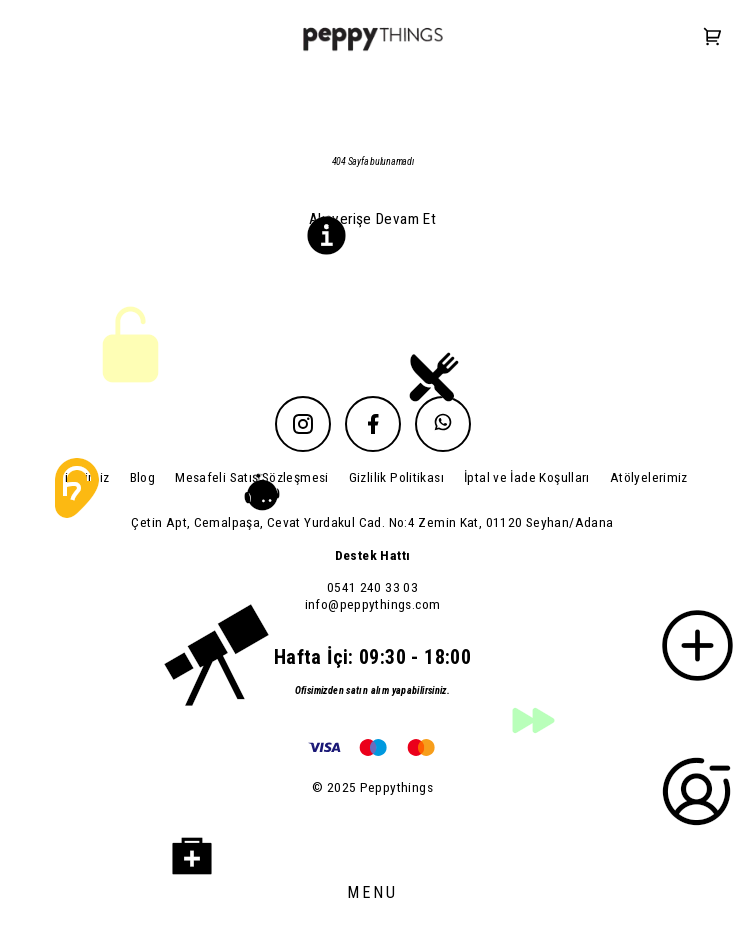 The height and width of the screenshot is (947, 745). I want to click on view more information or details, so click(326, 235).